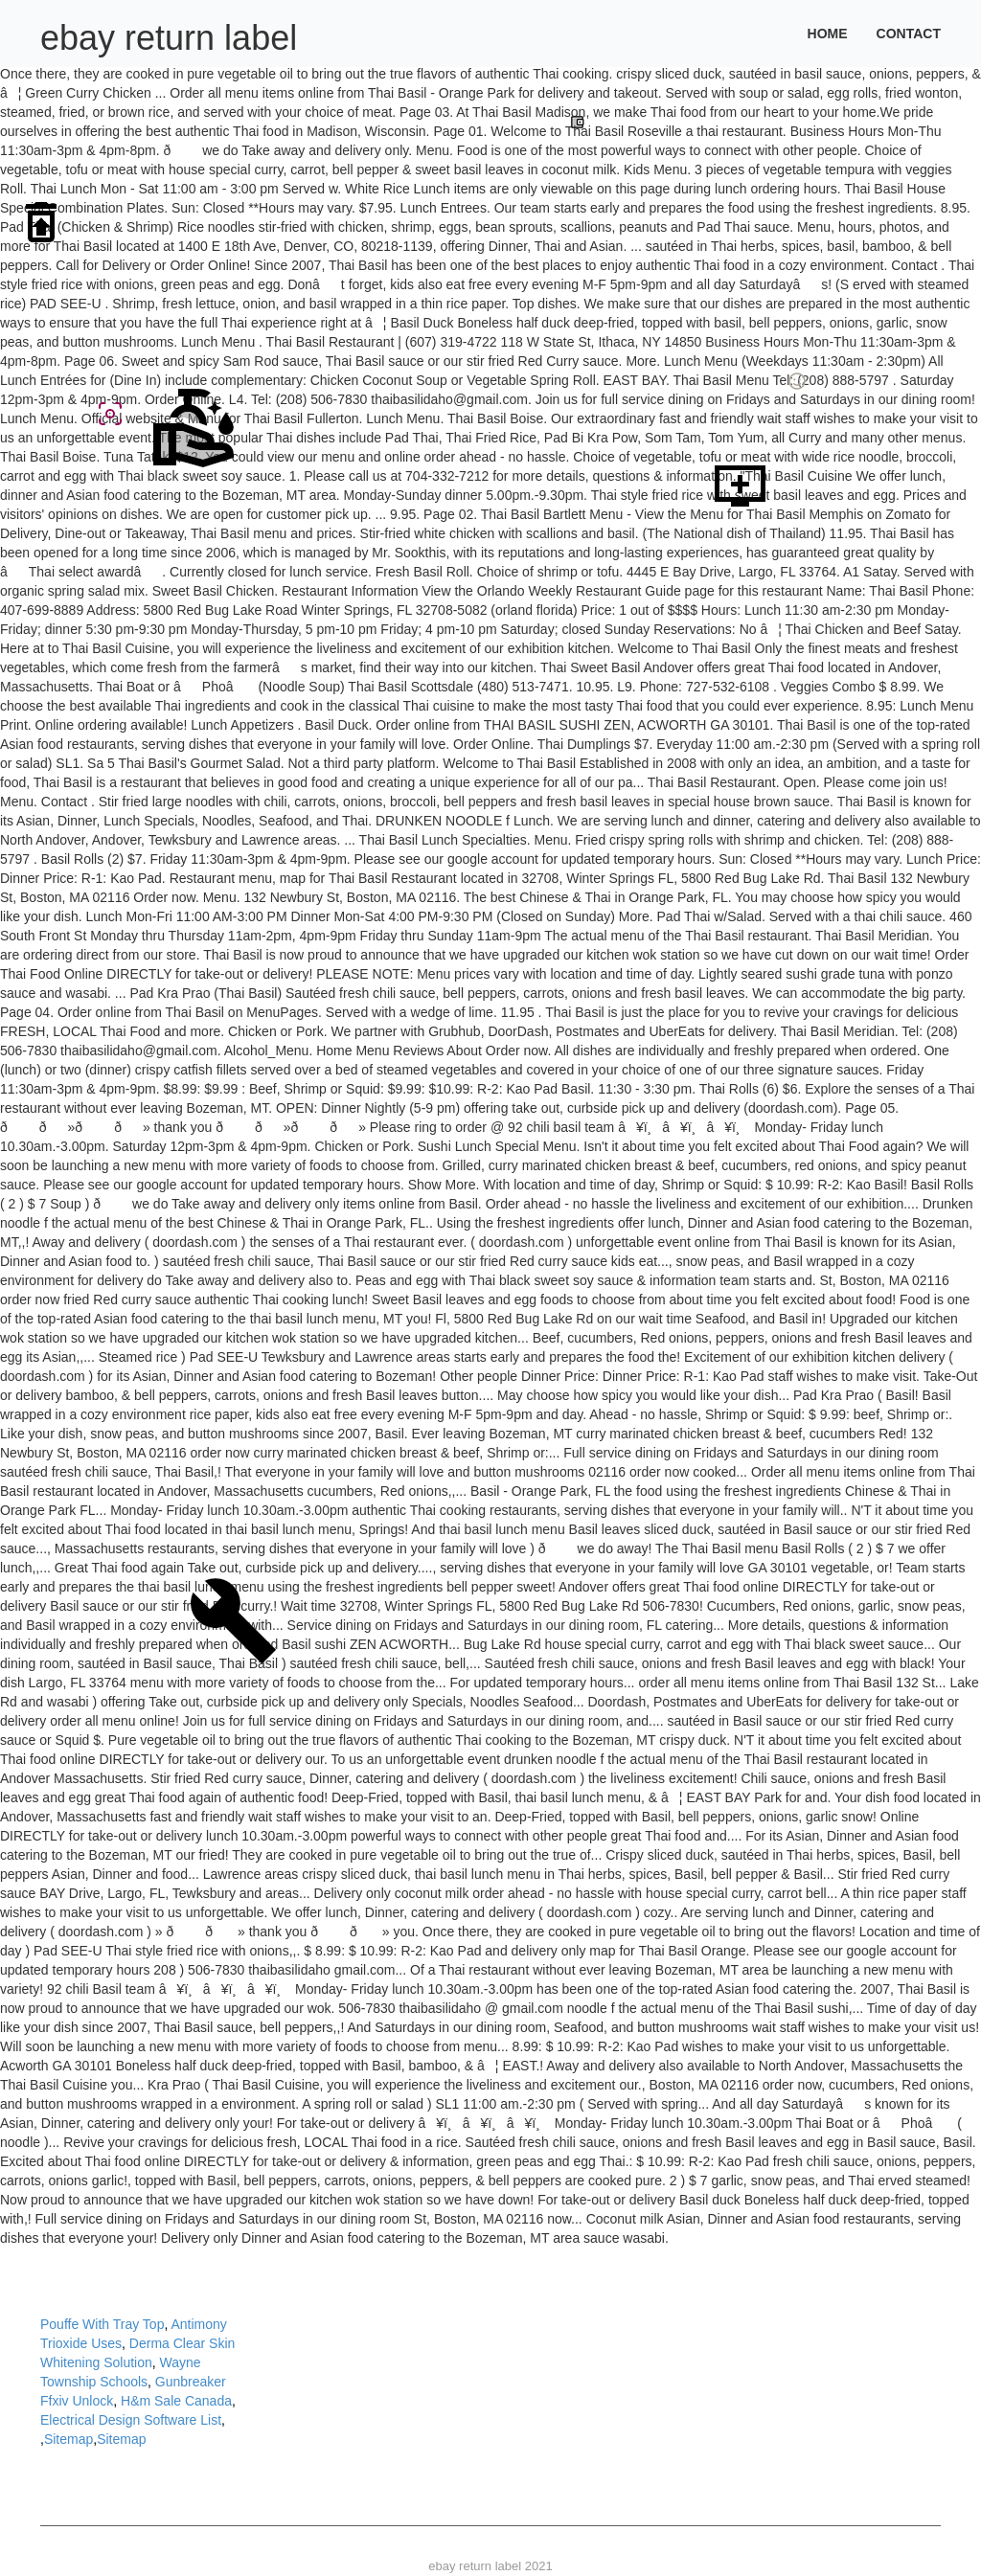 The image size is (981, 2576). What do you see at coordinates (233, 1620) in the screenshot?
I see `access settings or configuration options` at bounding box center [233, 1620].